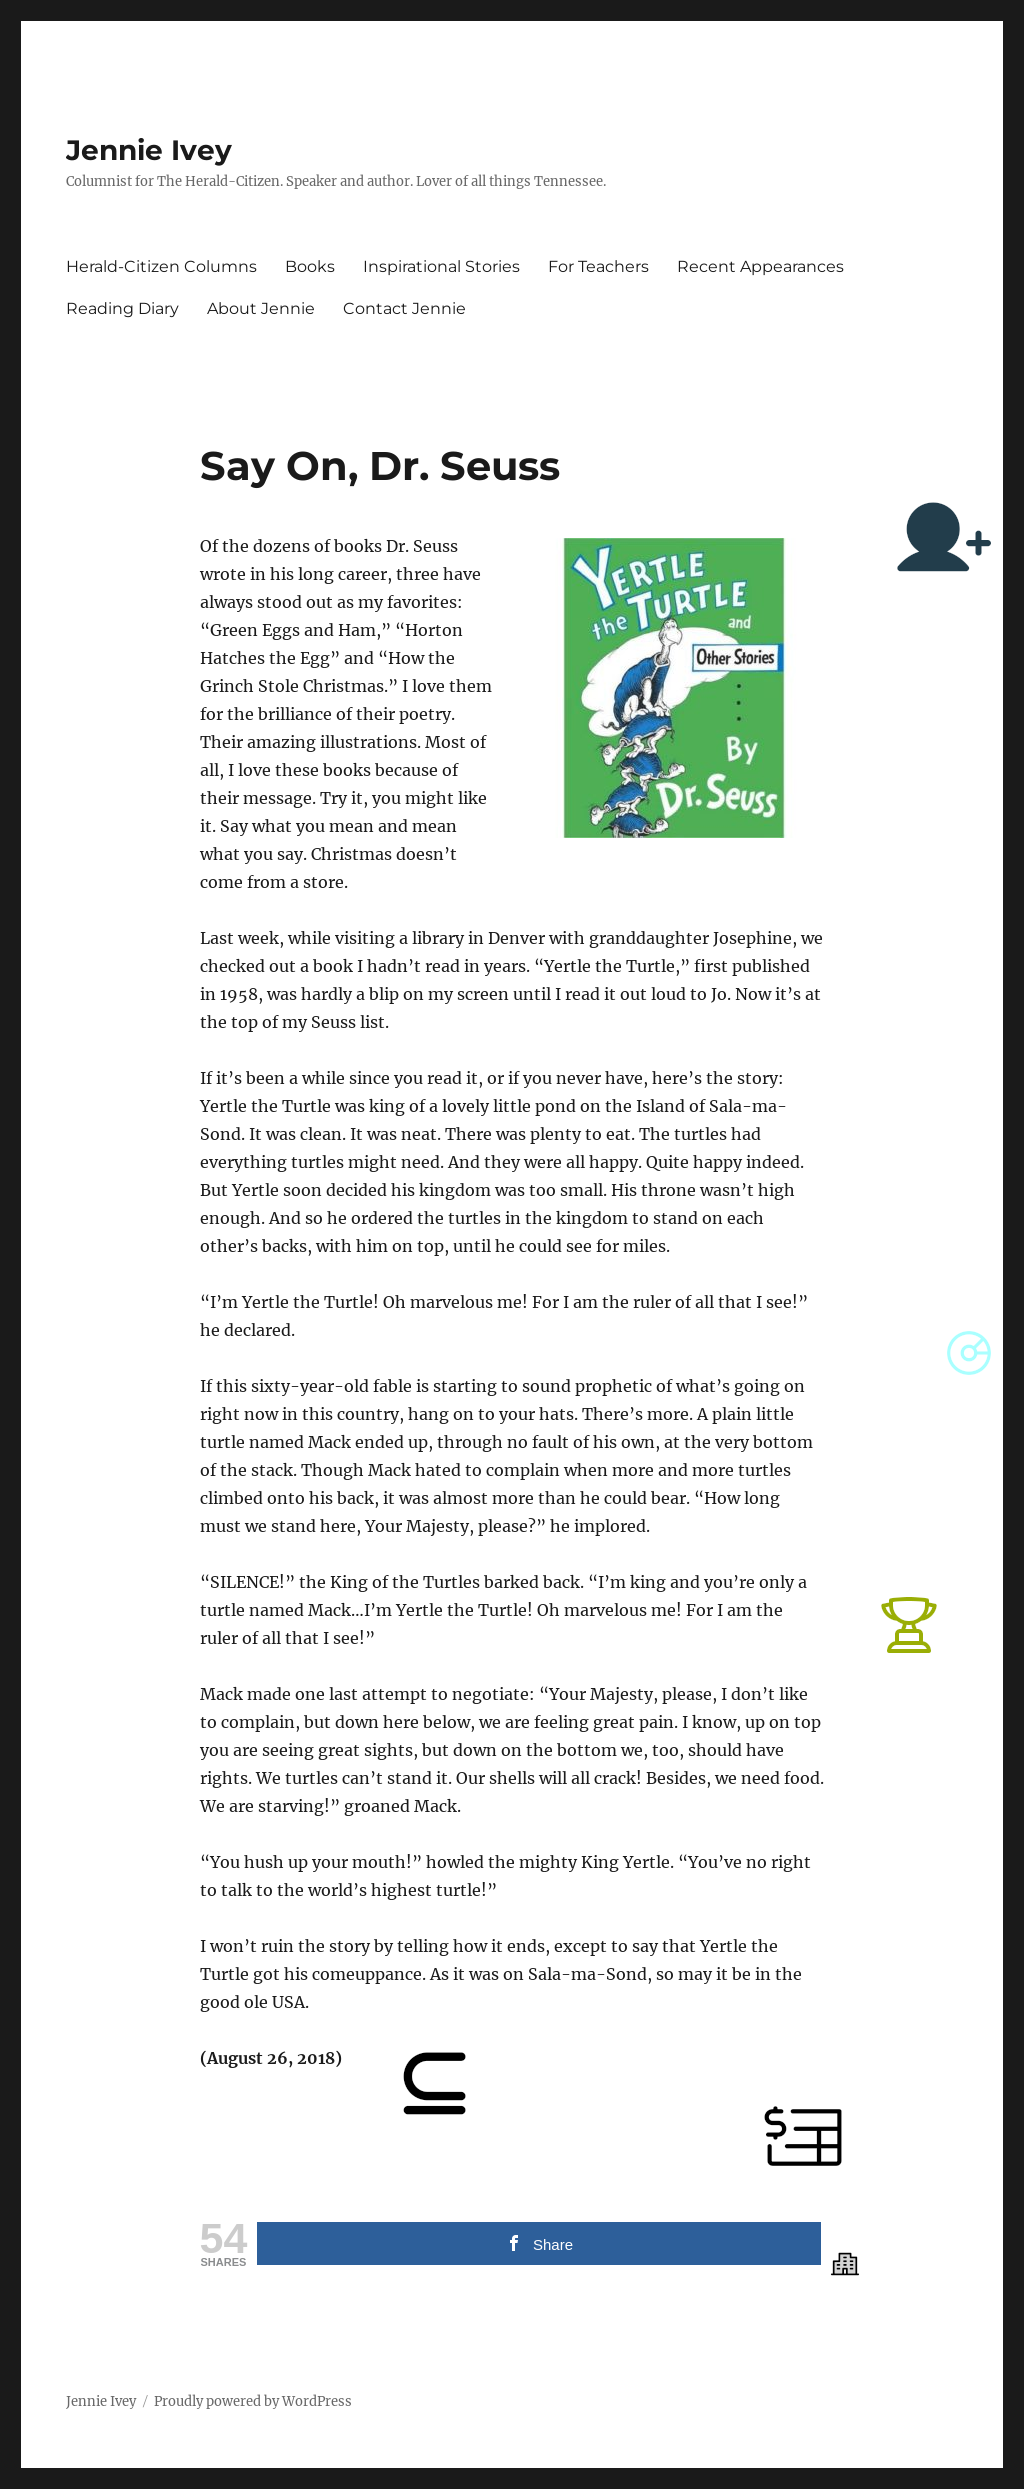 This screenshot has width=1024, height=2489. I want to click on view achievements or awards, so click(909, 1625).